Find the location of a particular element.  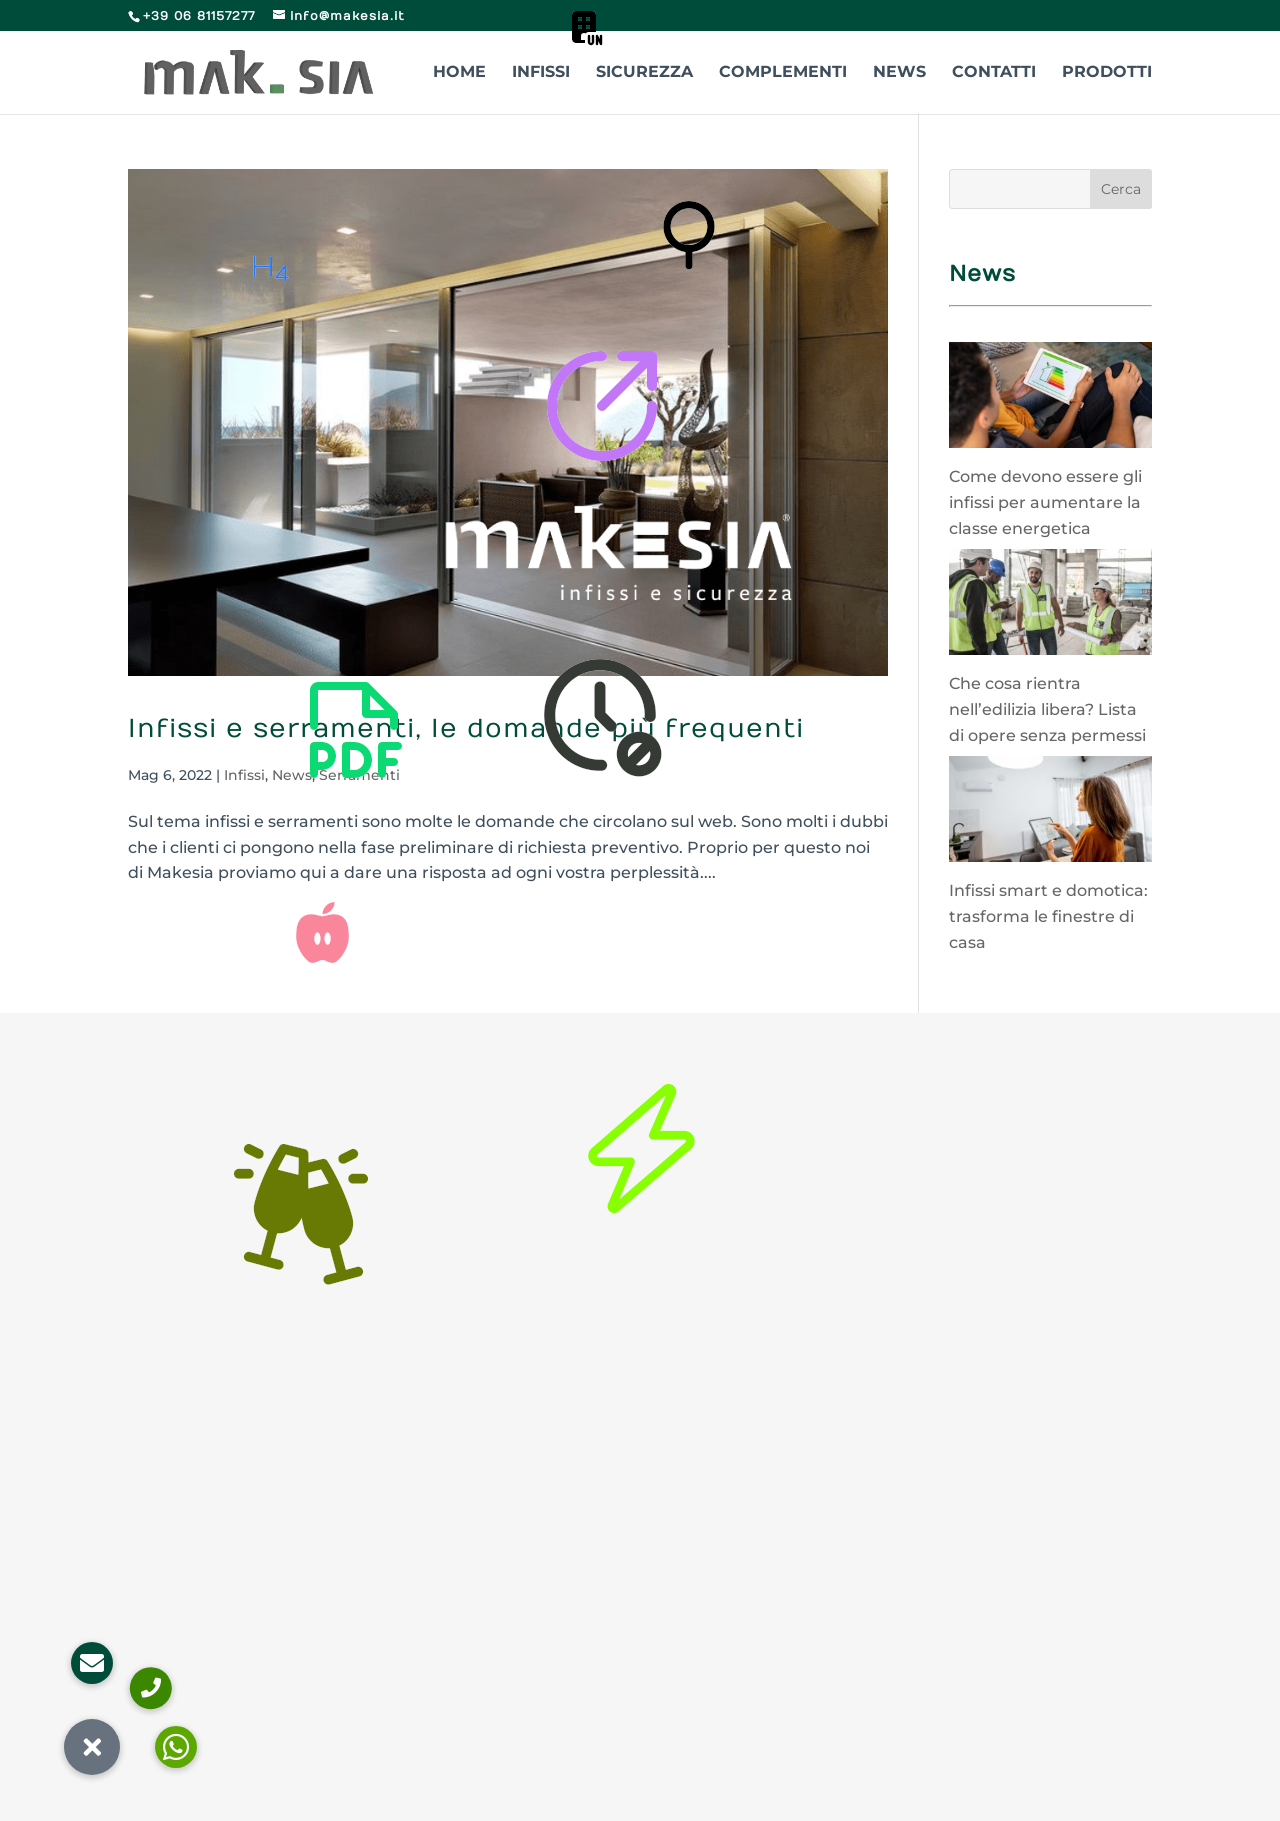

access united nations building or headquarters is located at coordinates (586, 27).